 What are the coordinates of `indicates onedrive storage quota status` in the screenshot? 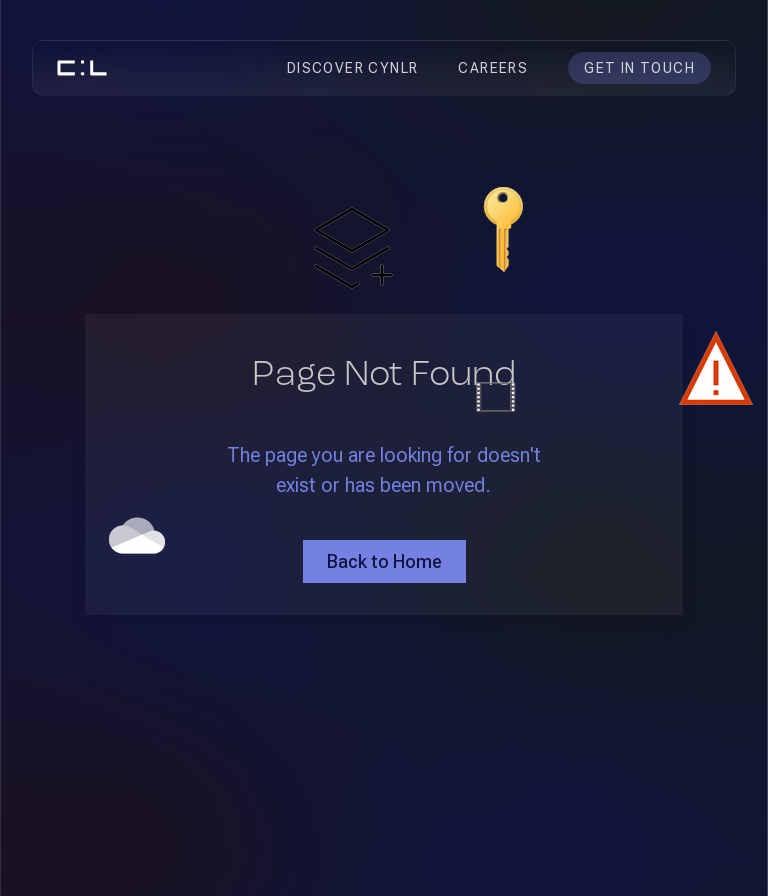 It's located at (137, 536).